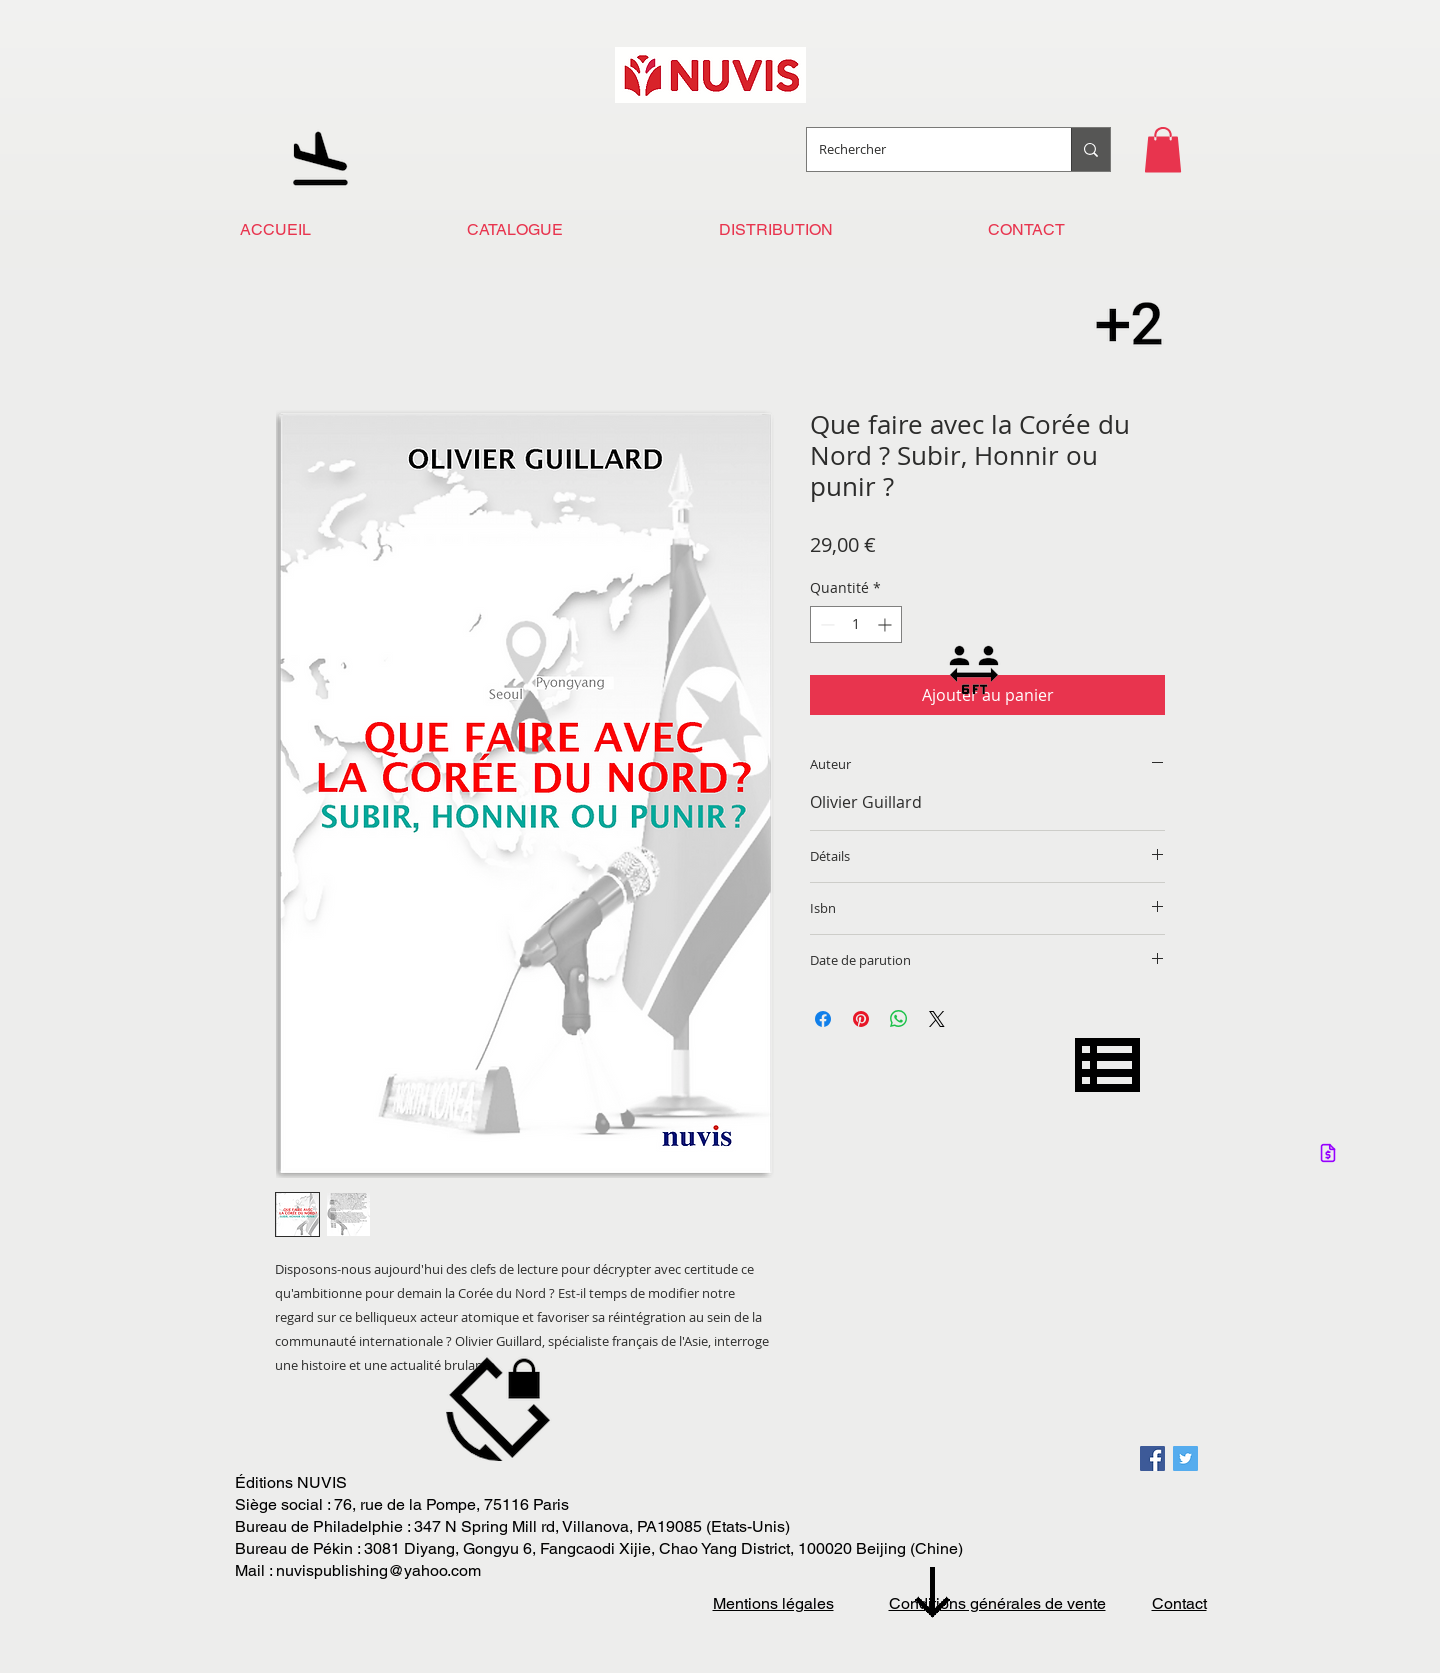  Describe the element at coordinates (1129, 325) in the screenshot. I see `increase exposure by 2 stops in photo editing` at that location.